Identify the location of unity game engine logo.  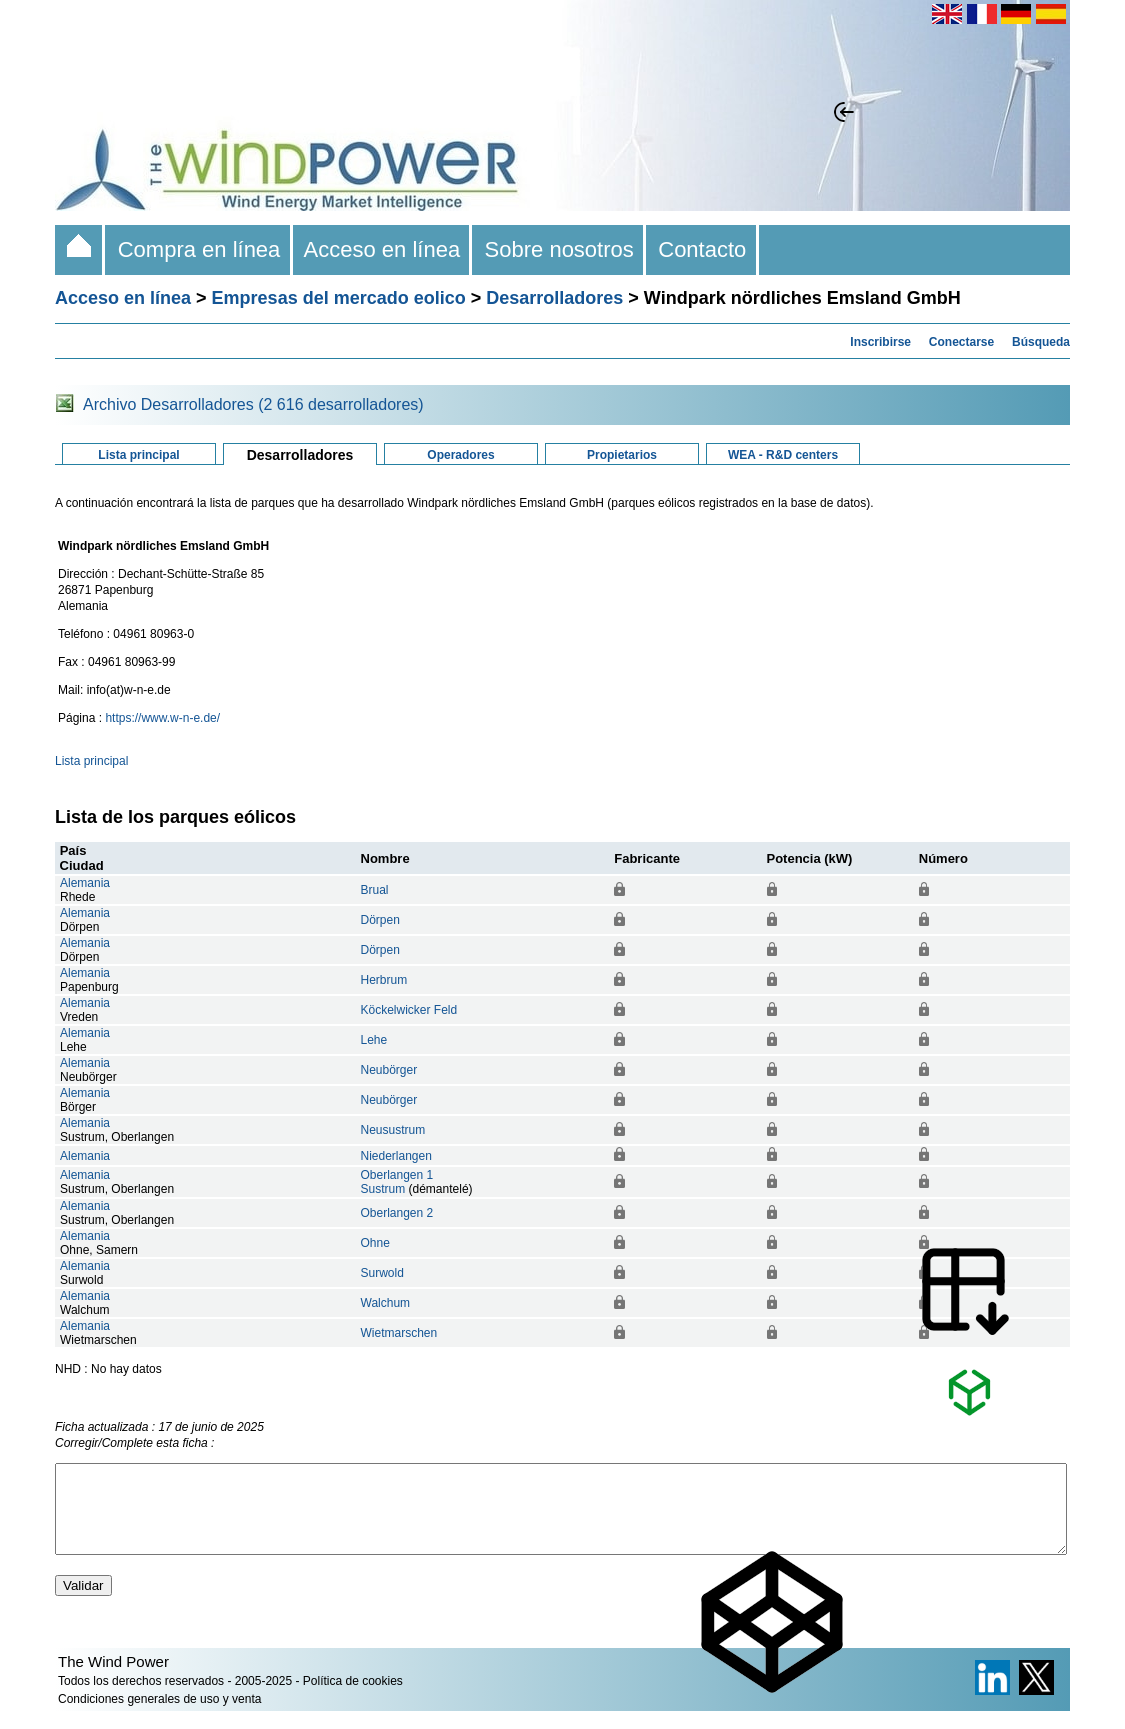
(969, 1392).